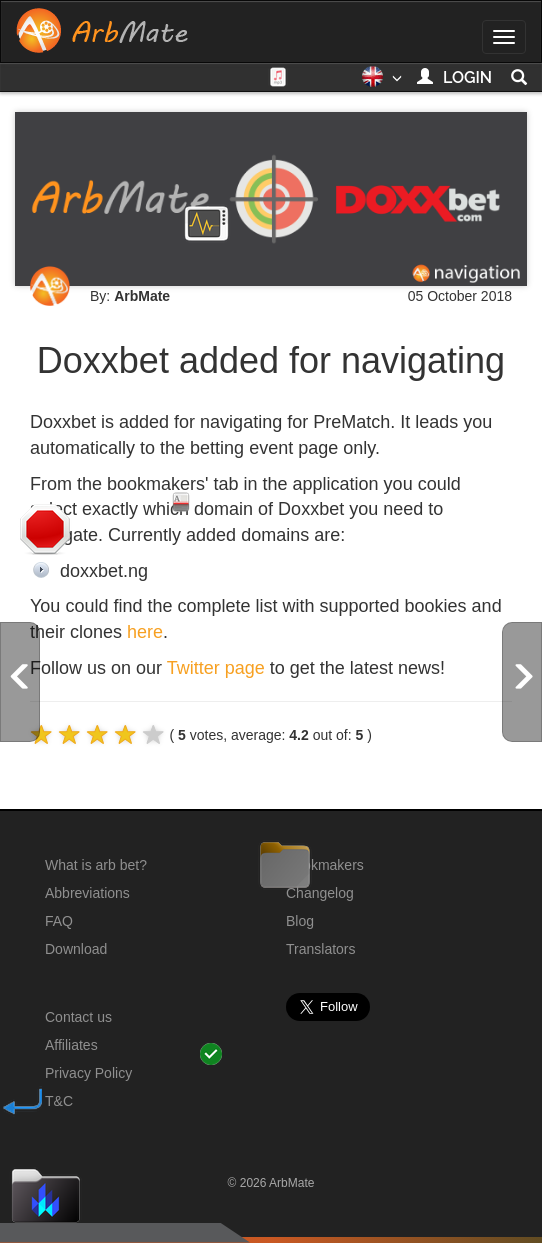  Describe the element at coordinates (22, 1099) in the screenshot. I see `reply to an email message` at that location.